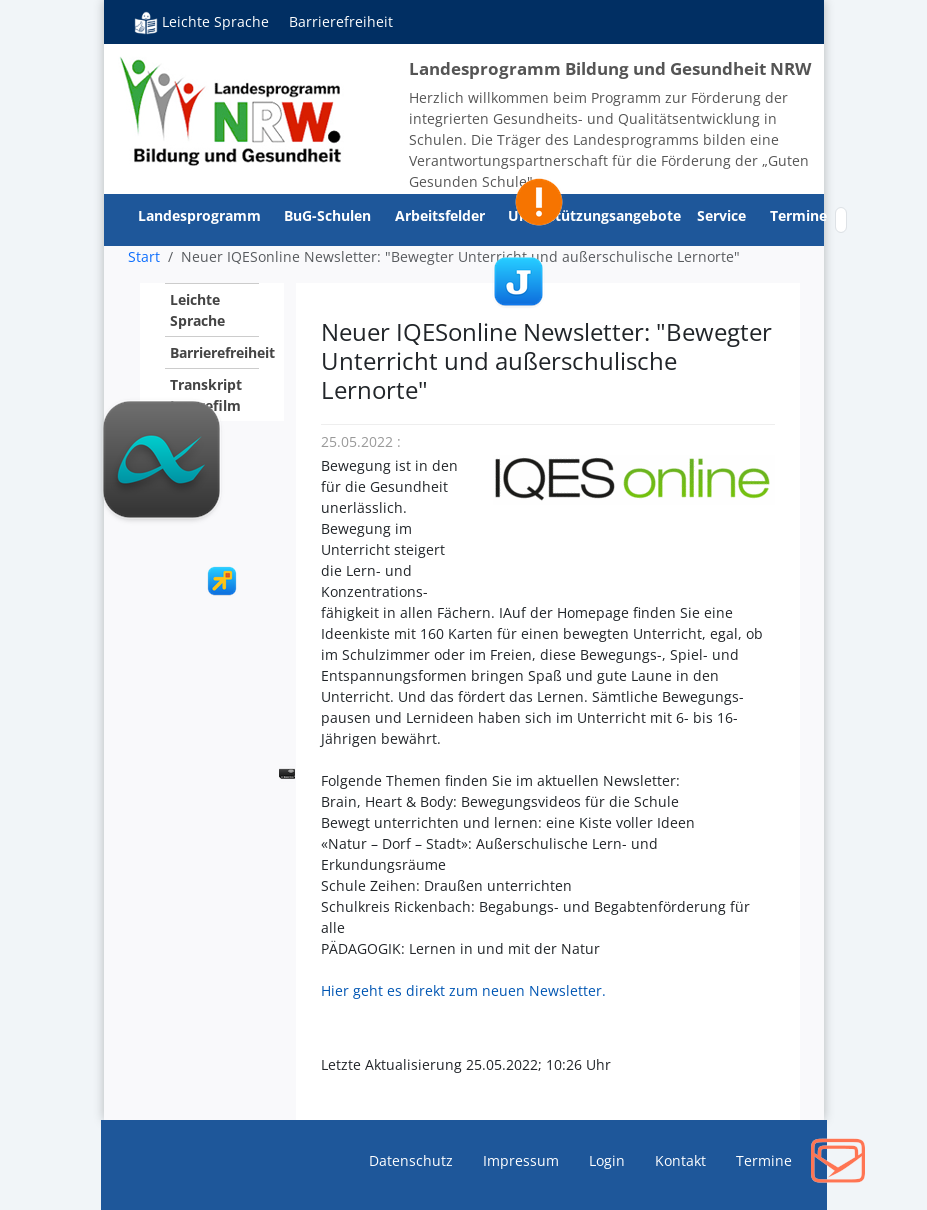 This screenshot has height=1210, width=927. What do you see at coordinates (287, 774) in the screenshot?
I see `access memory stick storage device` at bounding box center [287, 774].